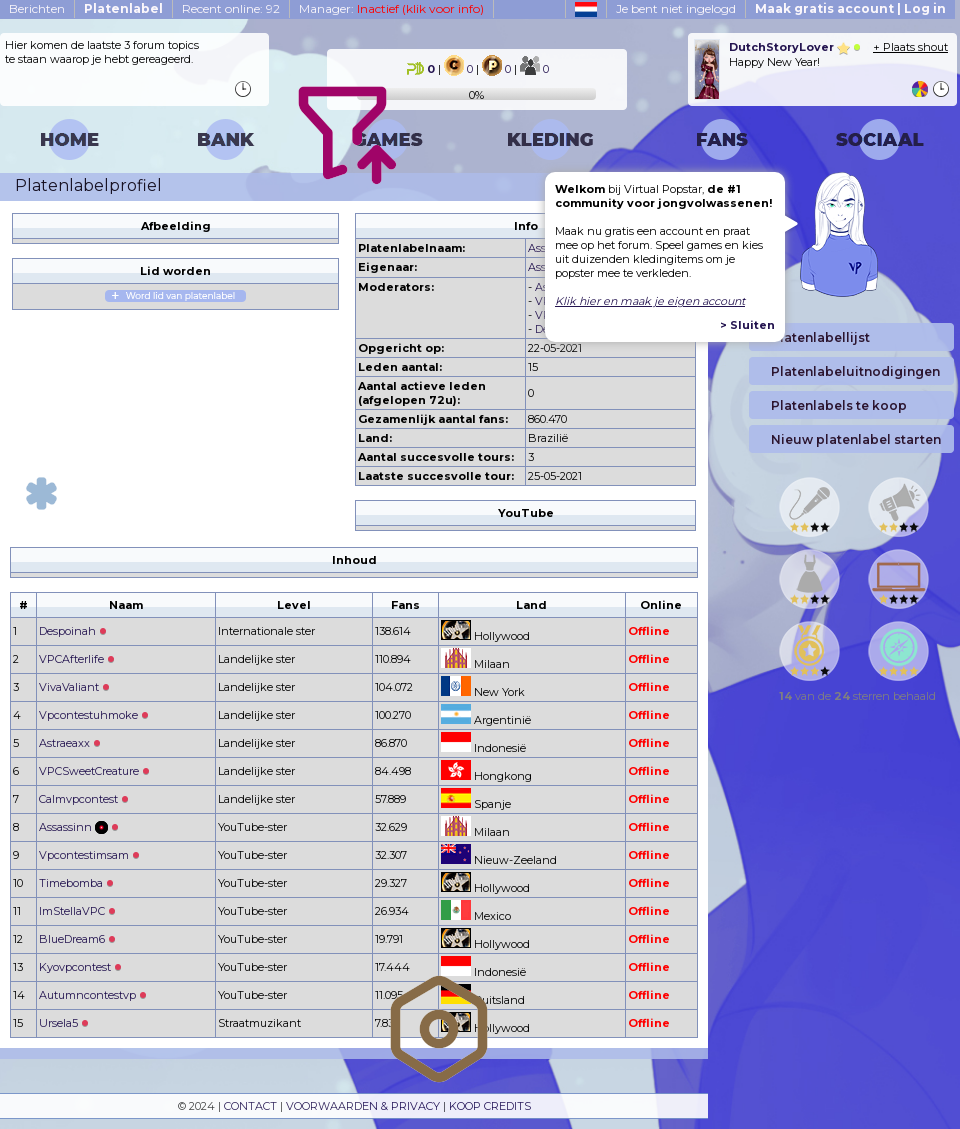  I want to click on access health or medical services, so click(41, 493).